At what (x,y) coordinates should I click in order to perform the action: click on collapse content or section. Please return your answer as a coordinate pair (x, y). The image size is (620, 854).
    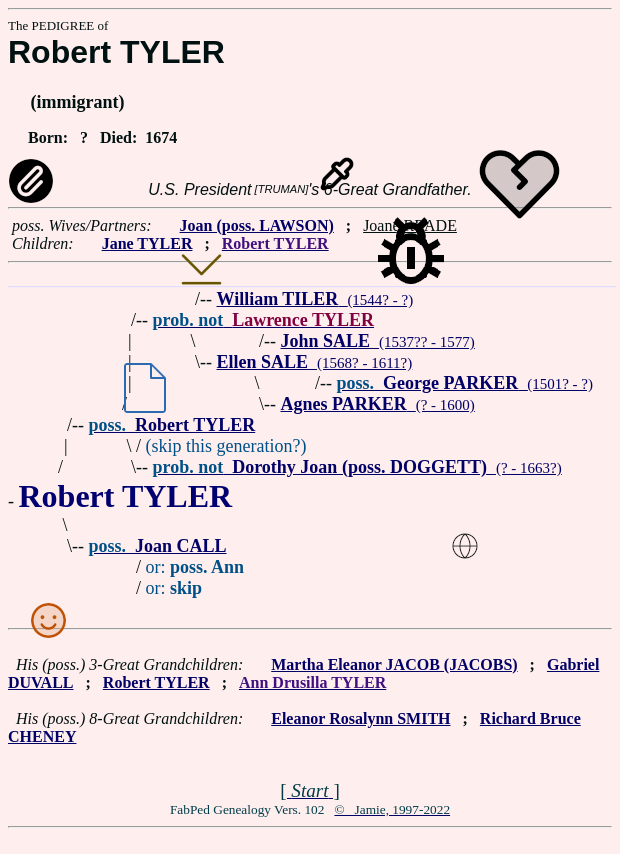
    Looking at the image, I should click on (201, 268).